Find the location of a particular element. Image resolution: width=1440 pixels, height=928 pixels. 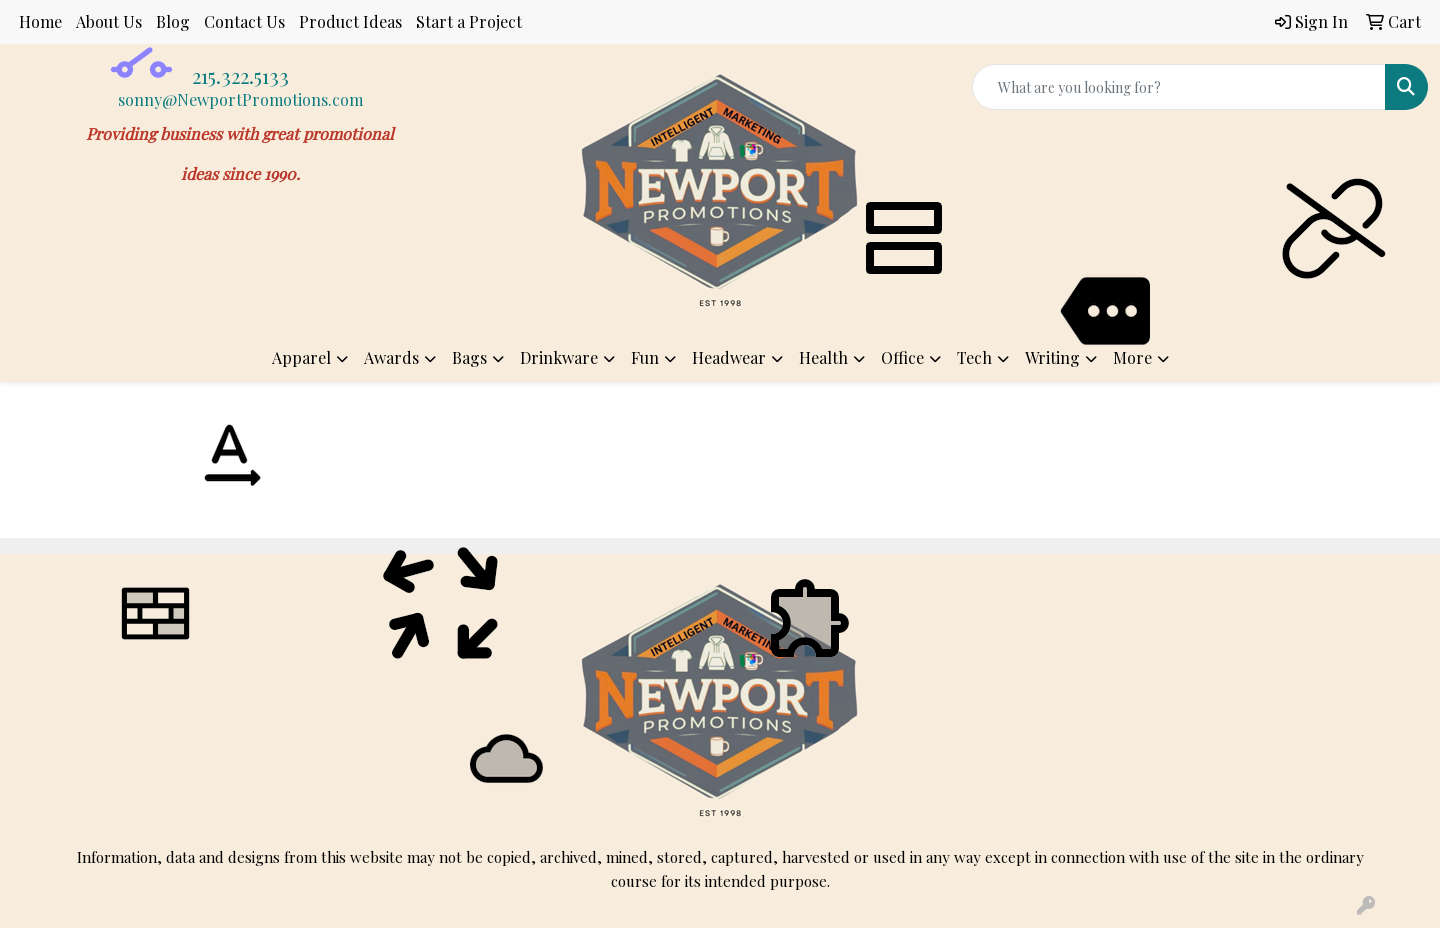

cloud storage or sync status is located at coordinates (506, 758).